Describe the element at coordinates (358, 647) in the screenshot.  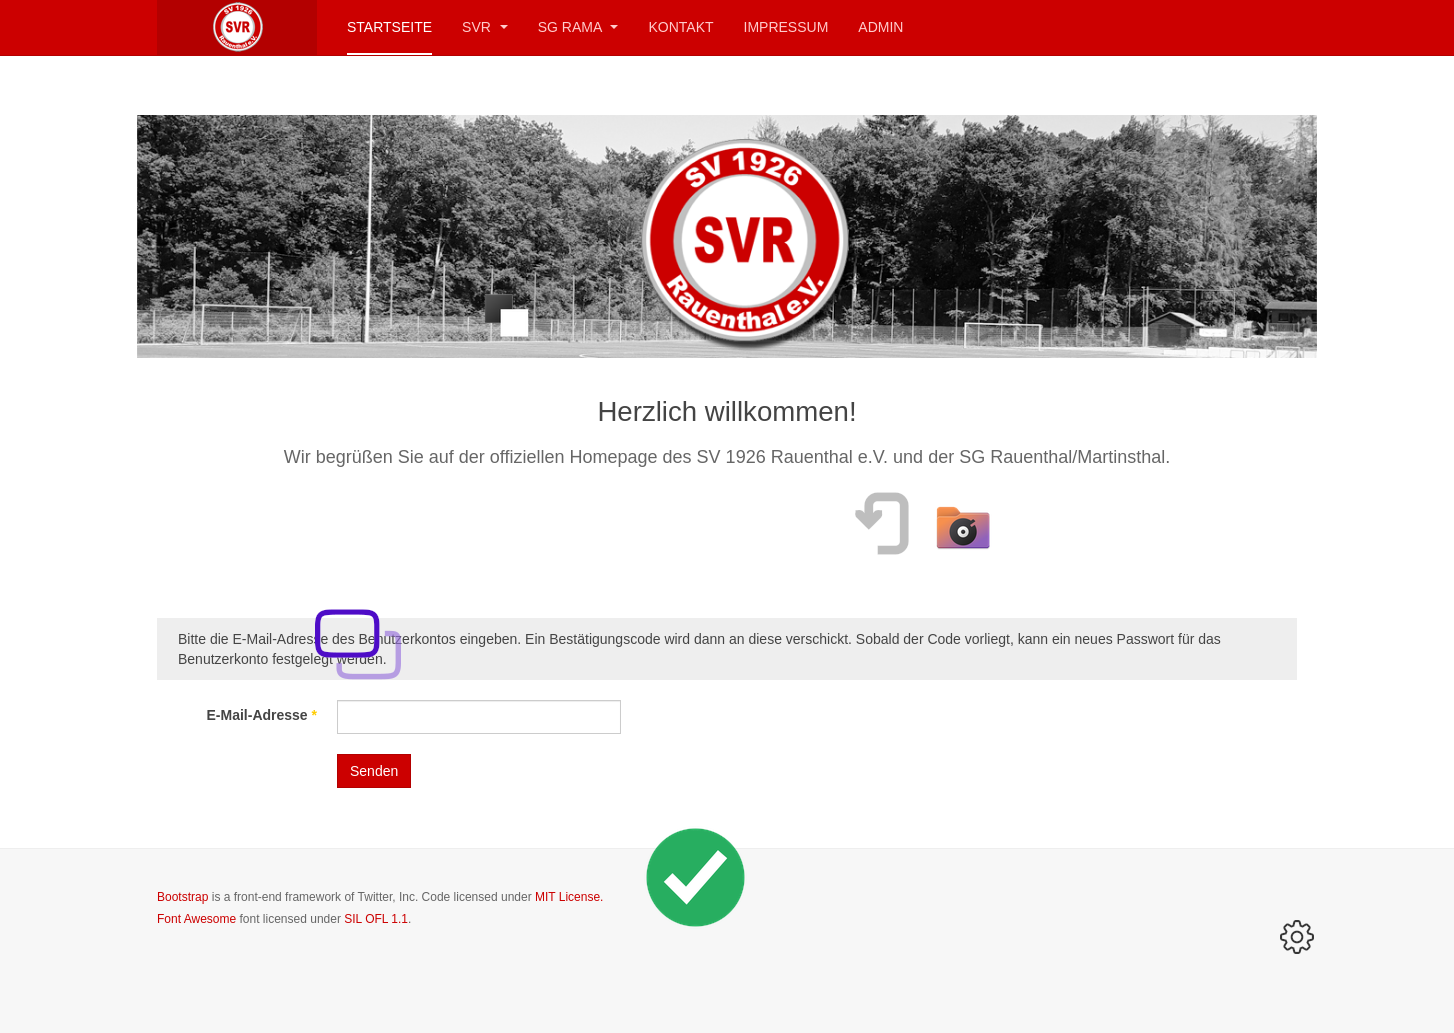
I see `view or manage session properties` at that location.